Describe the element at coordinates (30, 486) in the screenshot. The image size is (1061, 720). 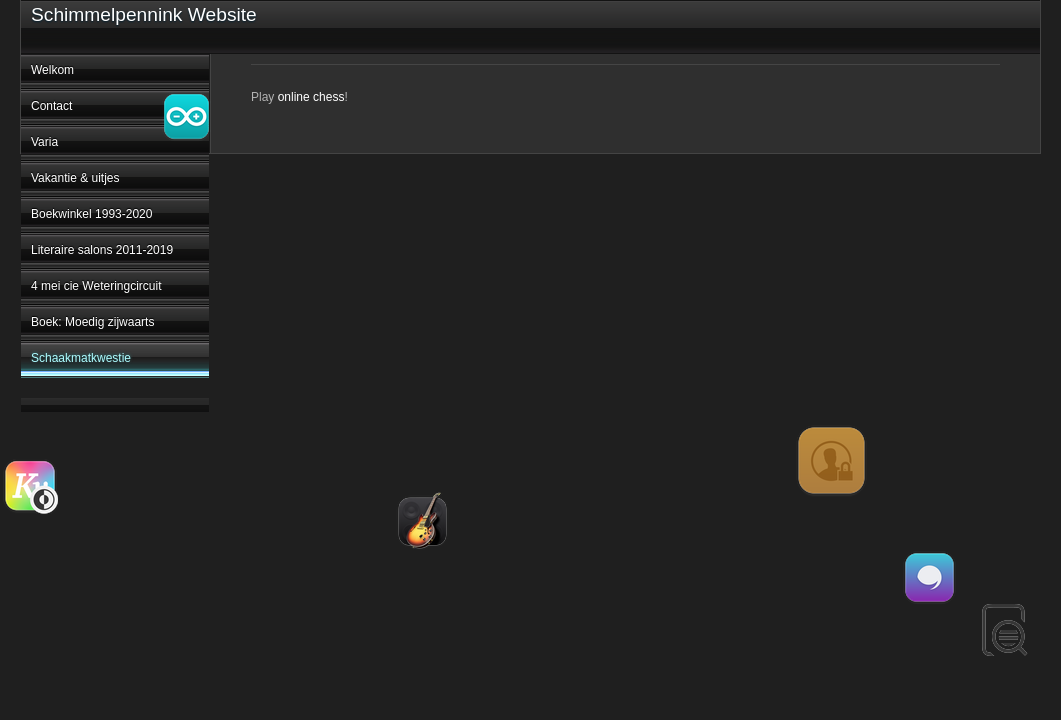
I see `open kvantum theme manager settings` at that location.